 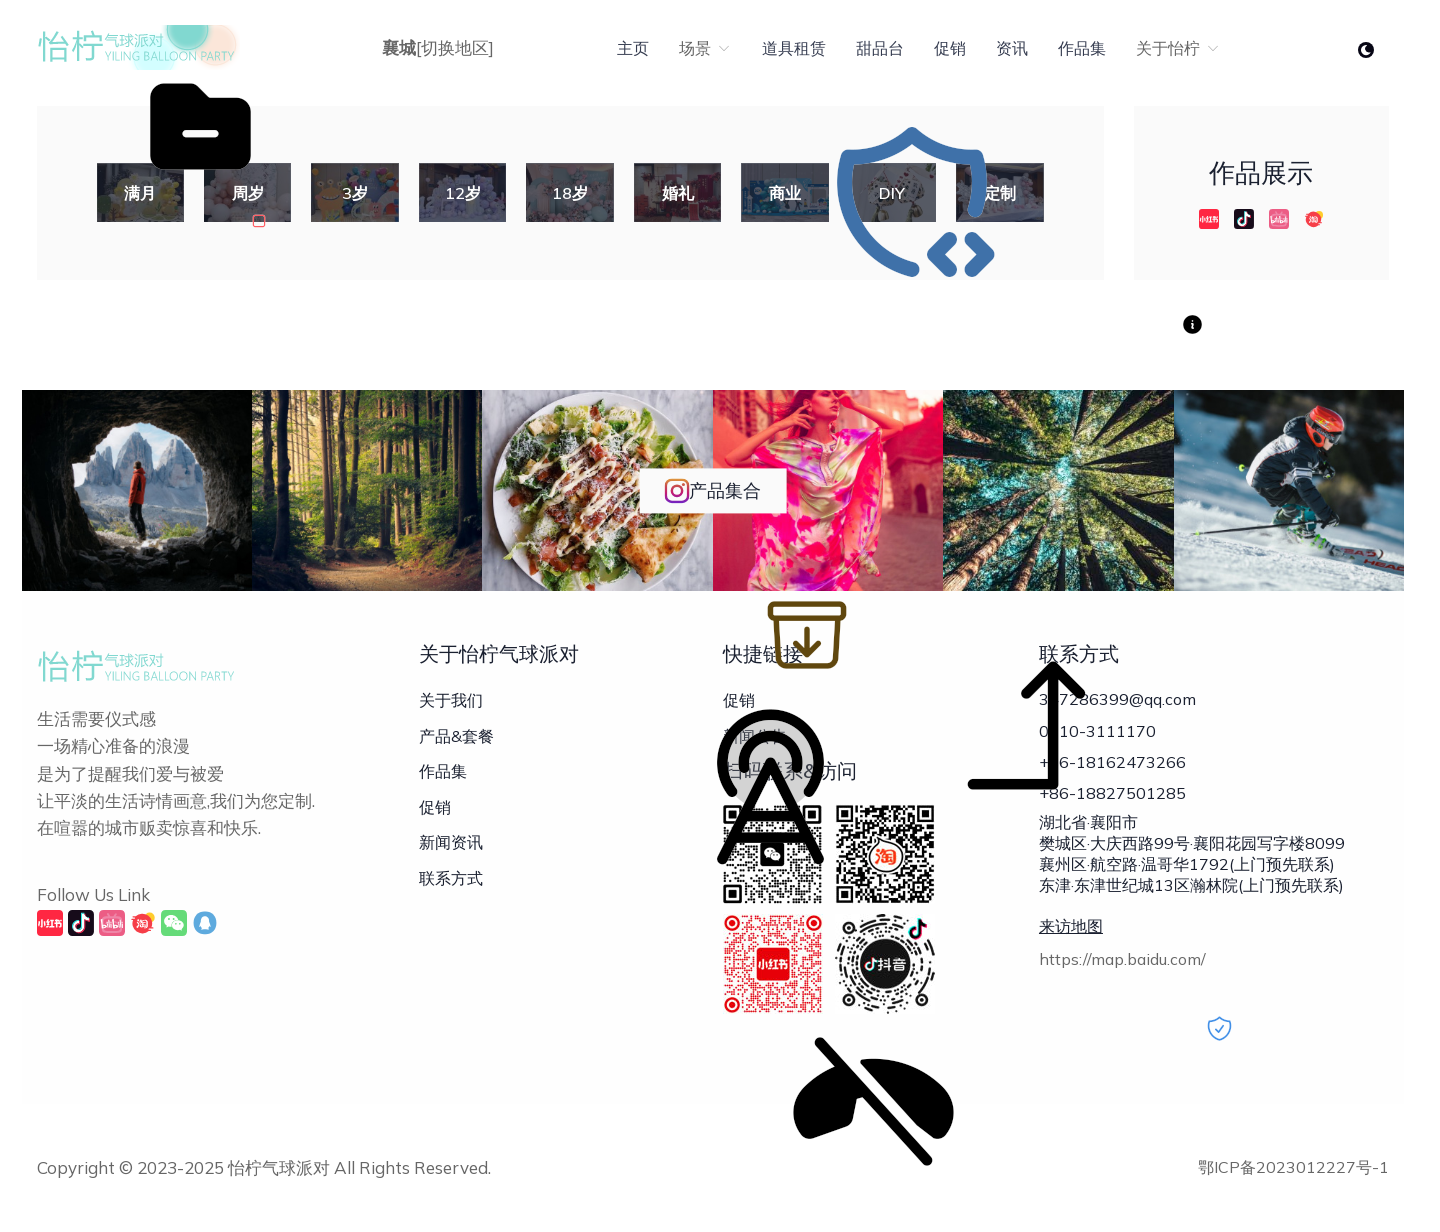 What do you see at coordinates (807, 635) in the screenshot?
I see `archive or move item to storage` at bounding box center [807, 635].